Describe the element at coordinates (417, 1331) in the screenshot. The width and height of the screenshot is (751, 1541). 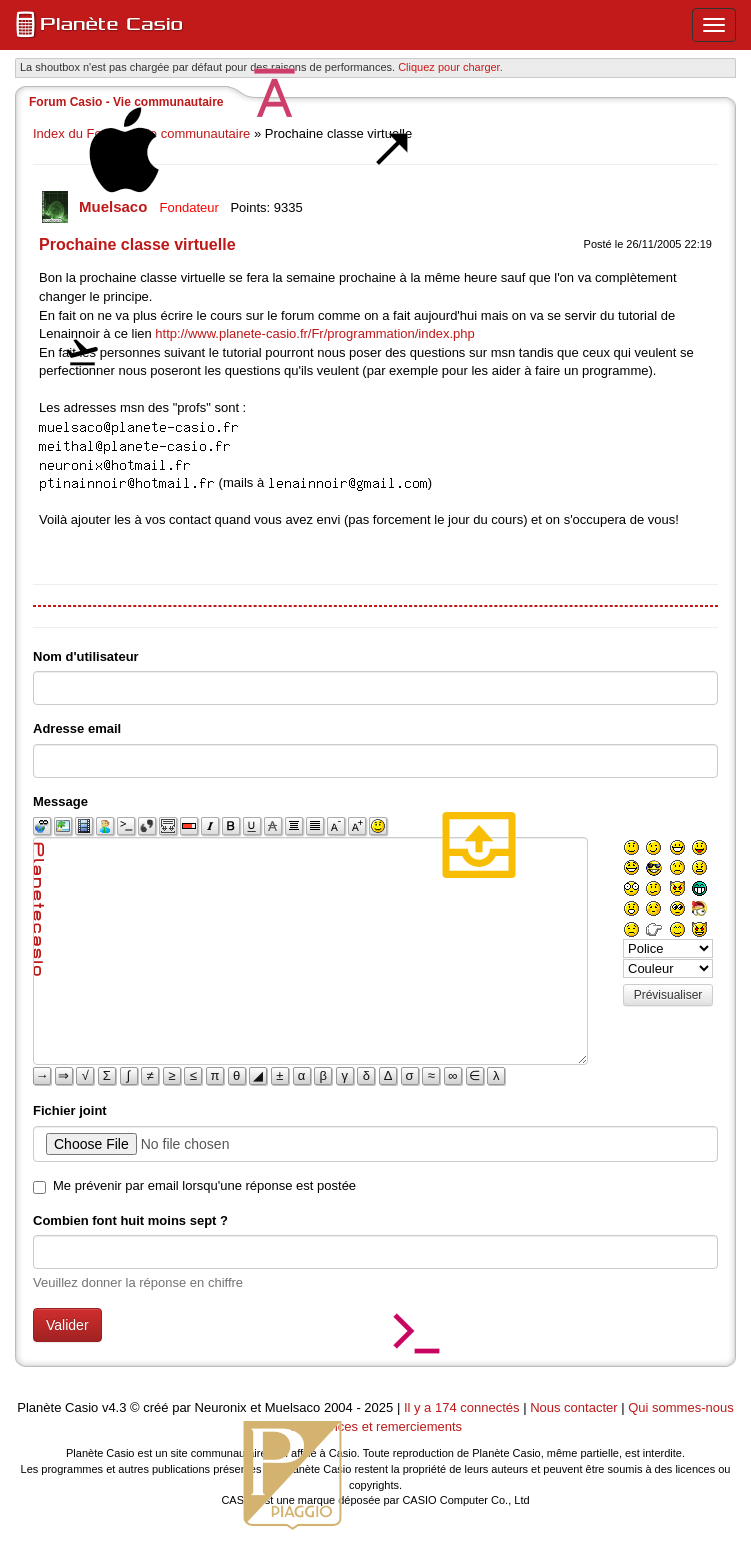
I see `open the command line terminal` at that location.